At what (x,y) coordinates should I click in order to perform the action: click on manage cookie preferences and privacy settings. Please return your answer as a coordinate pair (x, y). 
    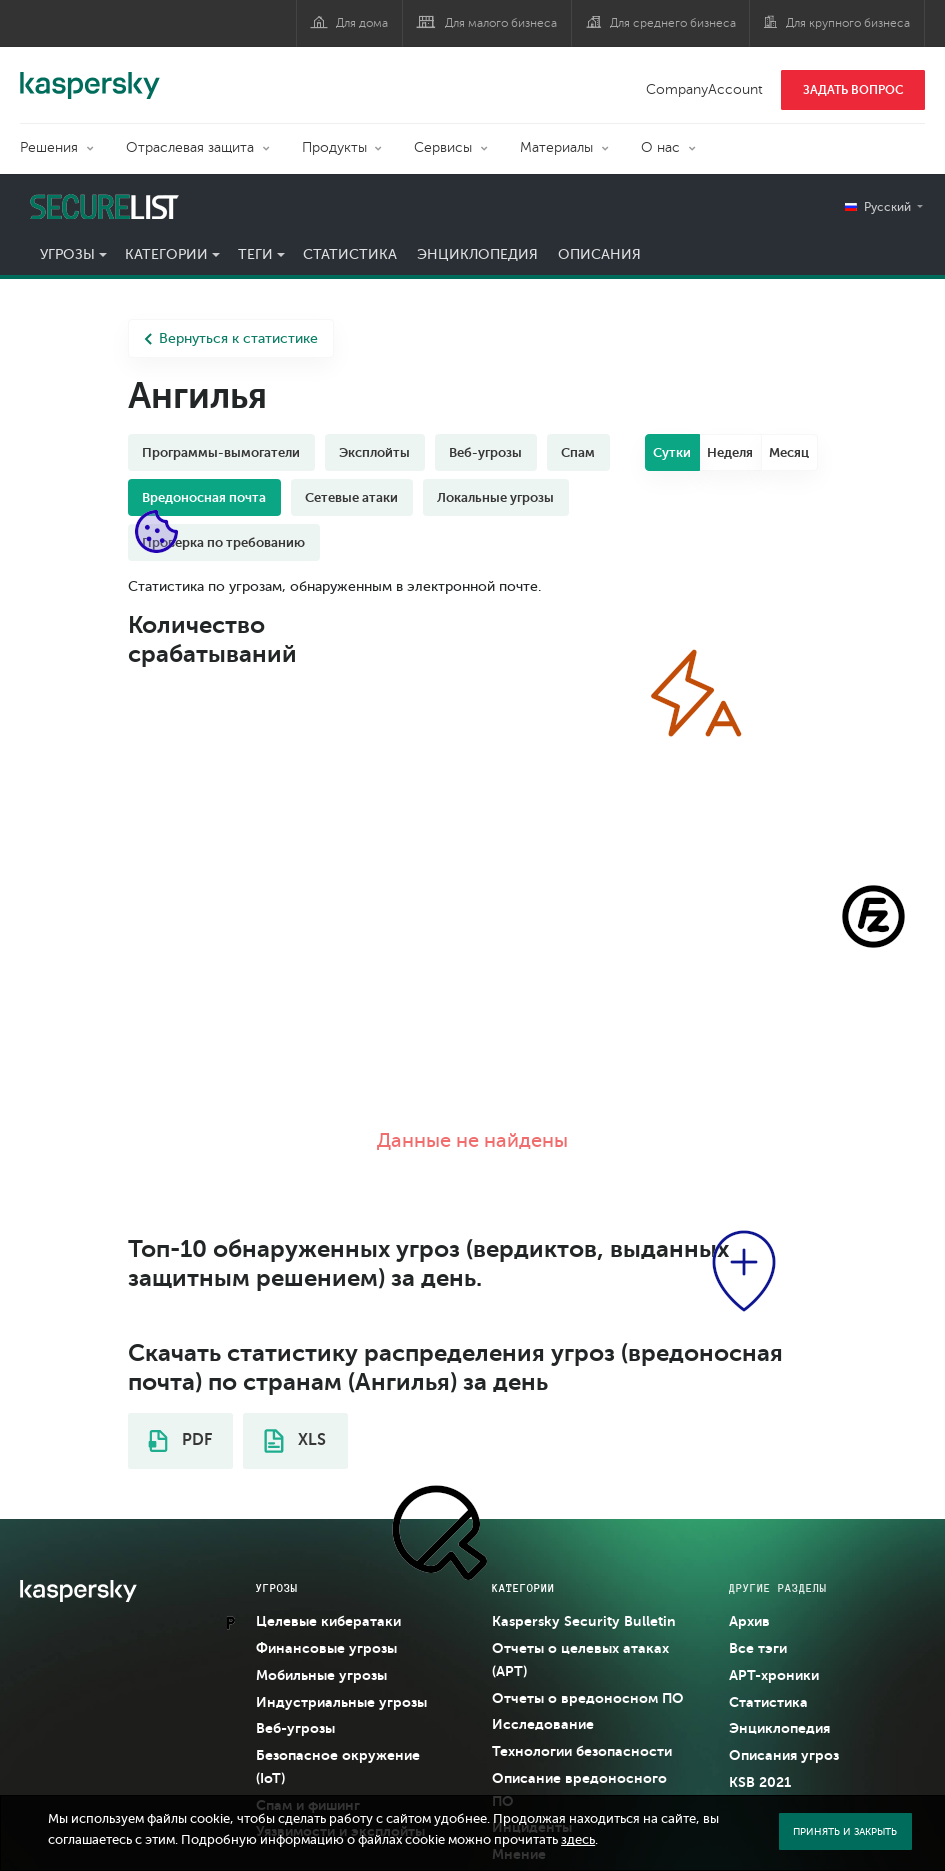
    Looking at the image, I should click on (156, 531).